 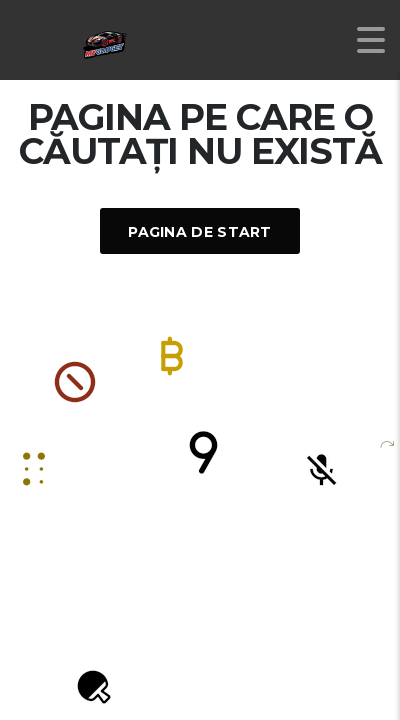 What do you see at coordinates (203, 452) in the screenshot?
I see `indicates the number nine in a list or sequence` at bounding box center [203, 452].